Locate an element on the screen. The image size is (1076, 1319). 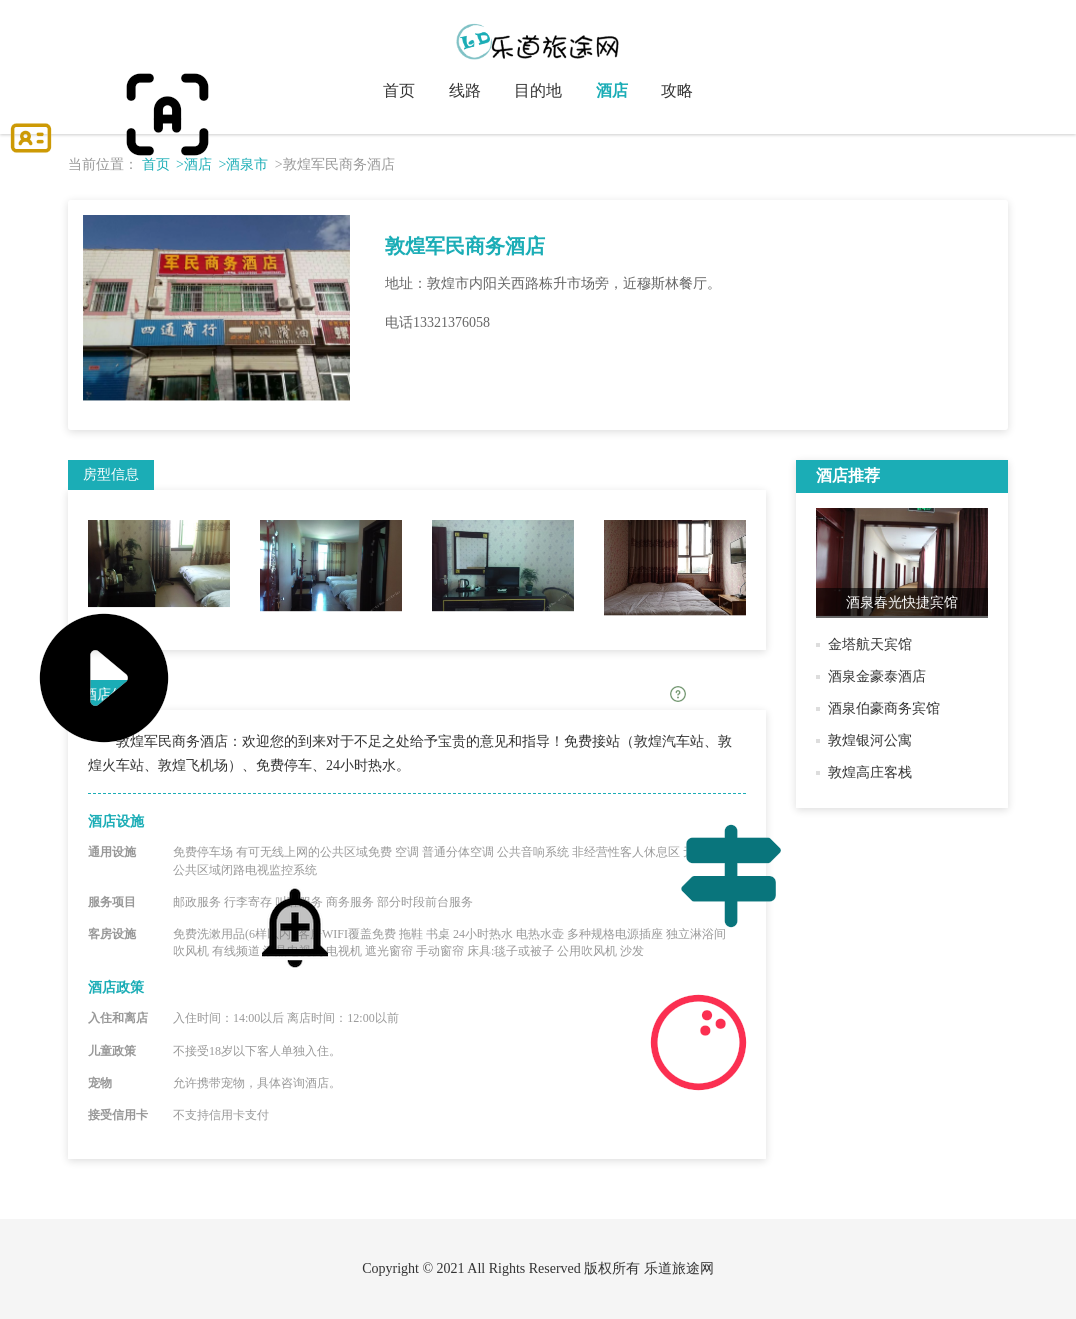
enable auto-focus mode for camera is located at coordinates (167, 114).